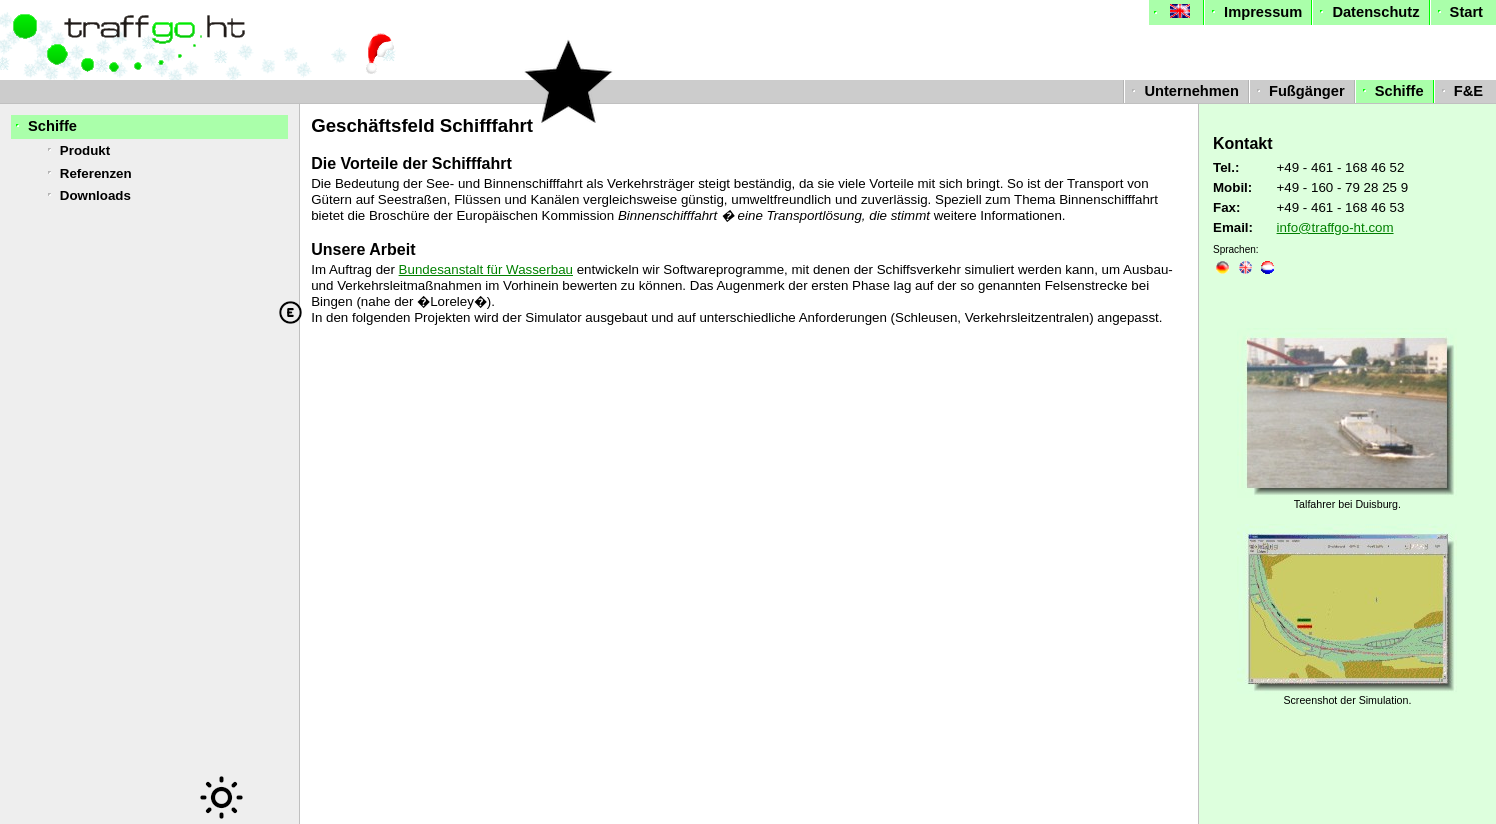  Describe the element at coordinates (221, 797) in the screenshot. I see `switch to light mode` at that location.